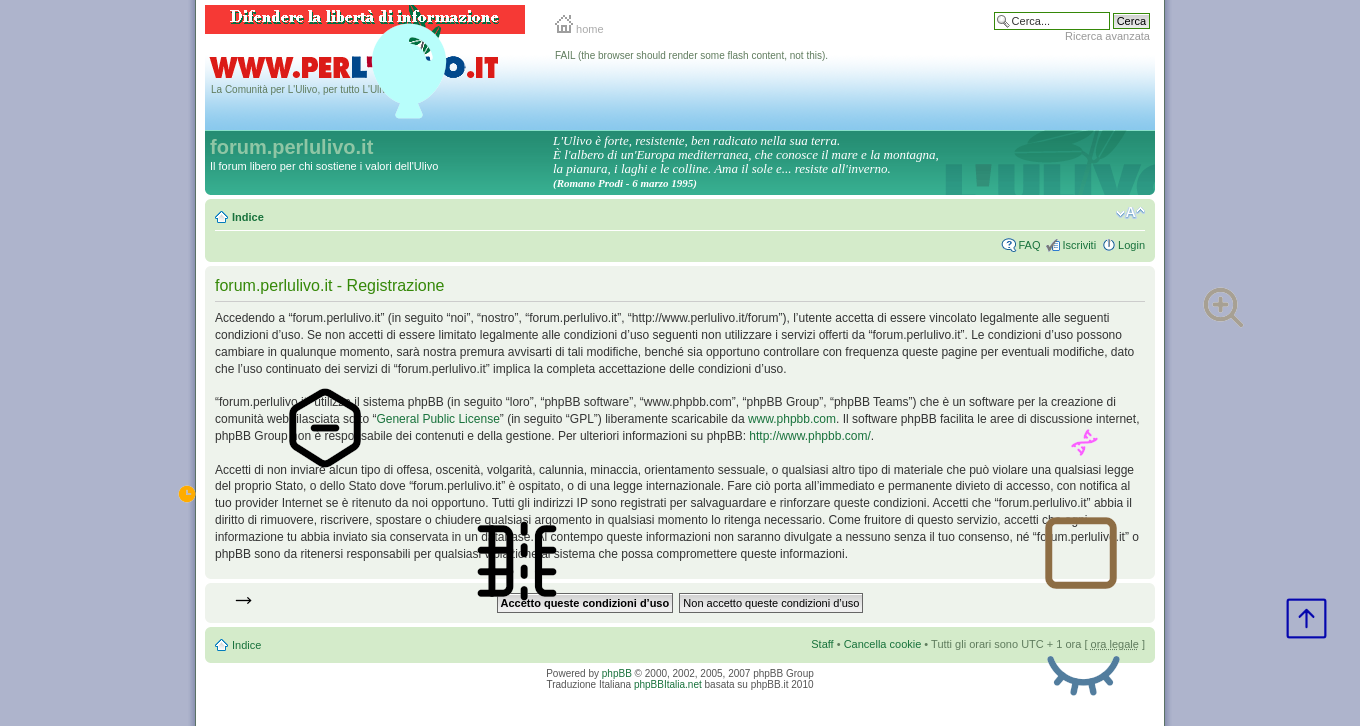 Image resolution: width=1360 pixels, height=726 pixels. Describe the element at coordinates (1081, 553) in the screenshot. I see `unchecked checkbox or selection state` at that location.